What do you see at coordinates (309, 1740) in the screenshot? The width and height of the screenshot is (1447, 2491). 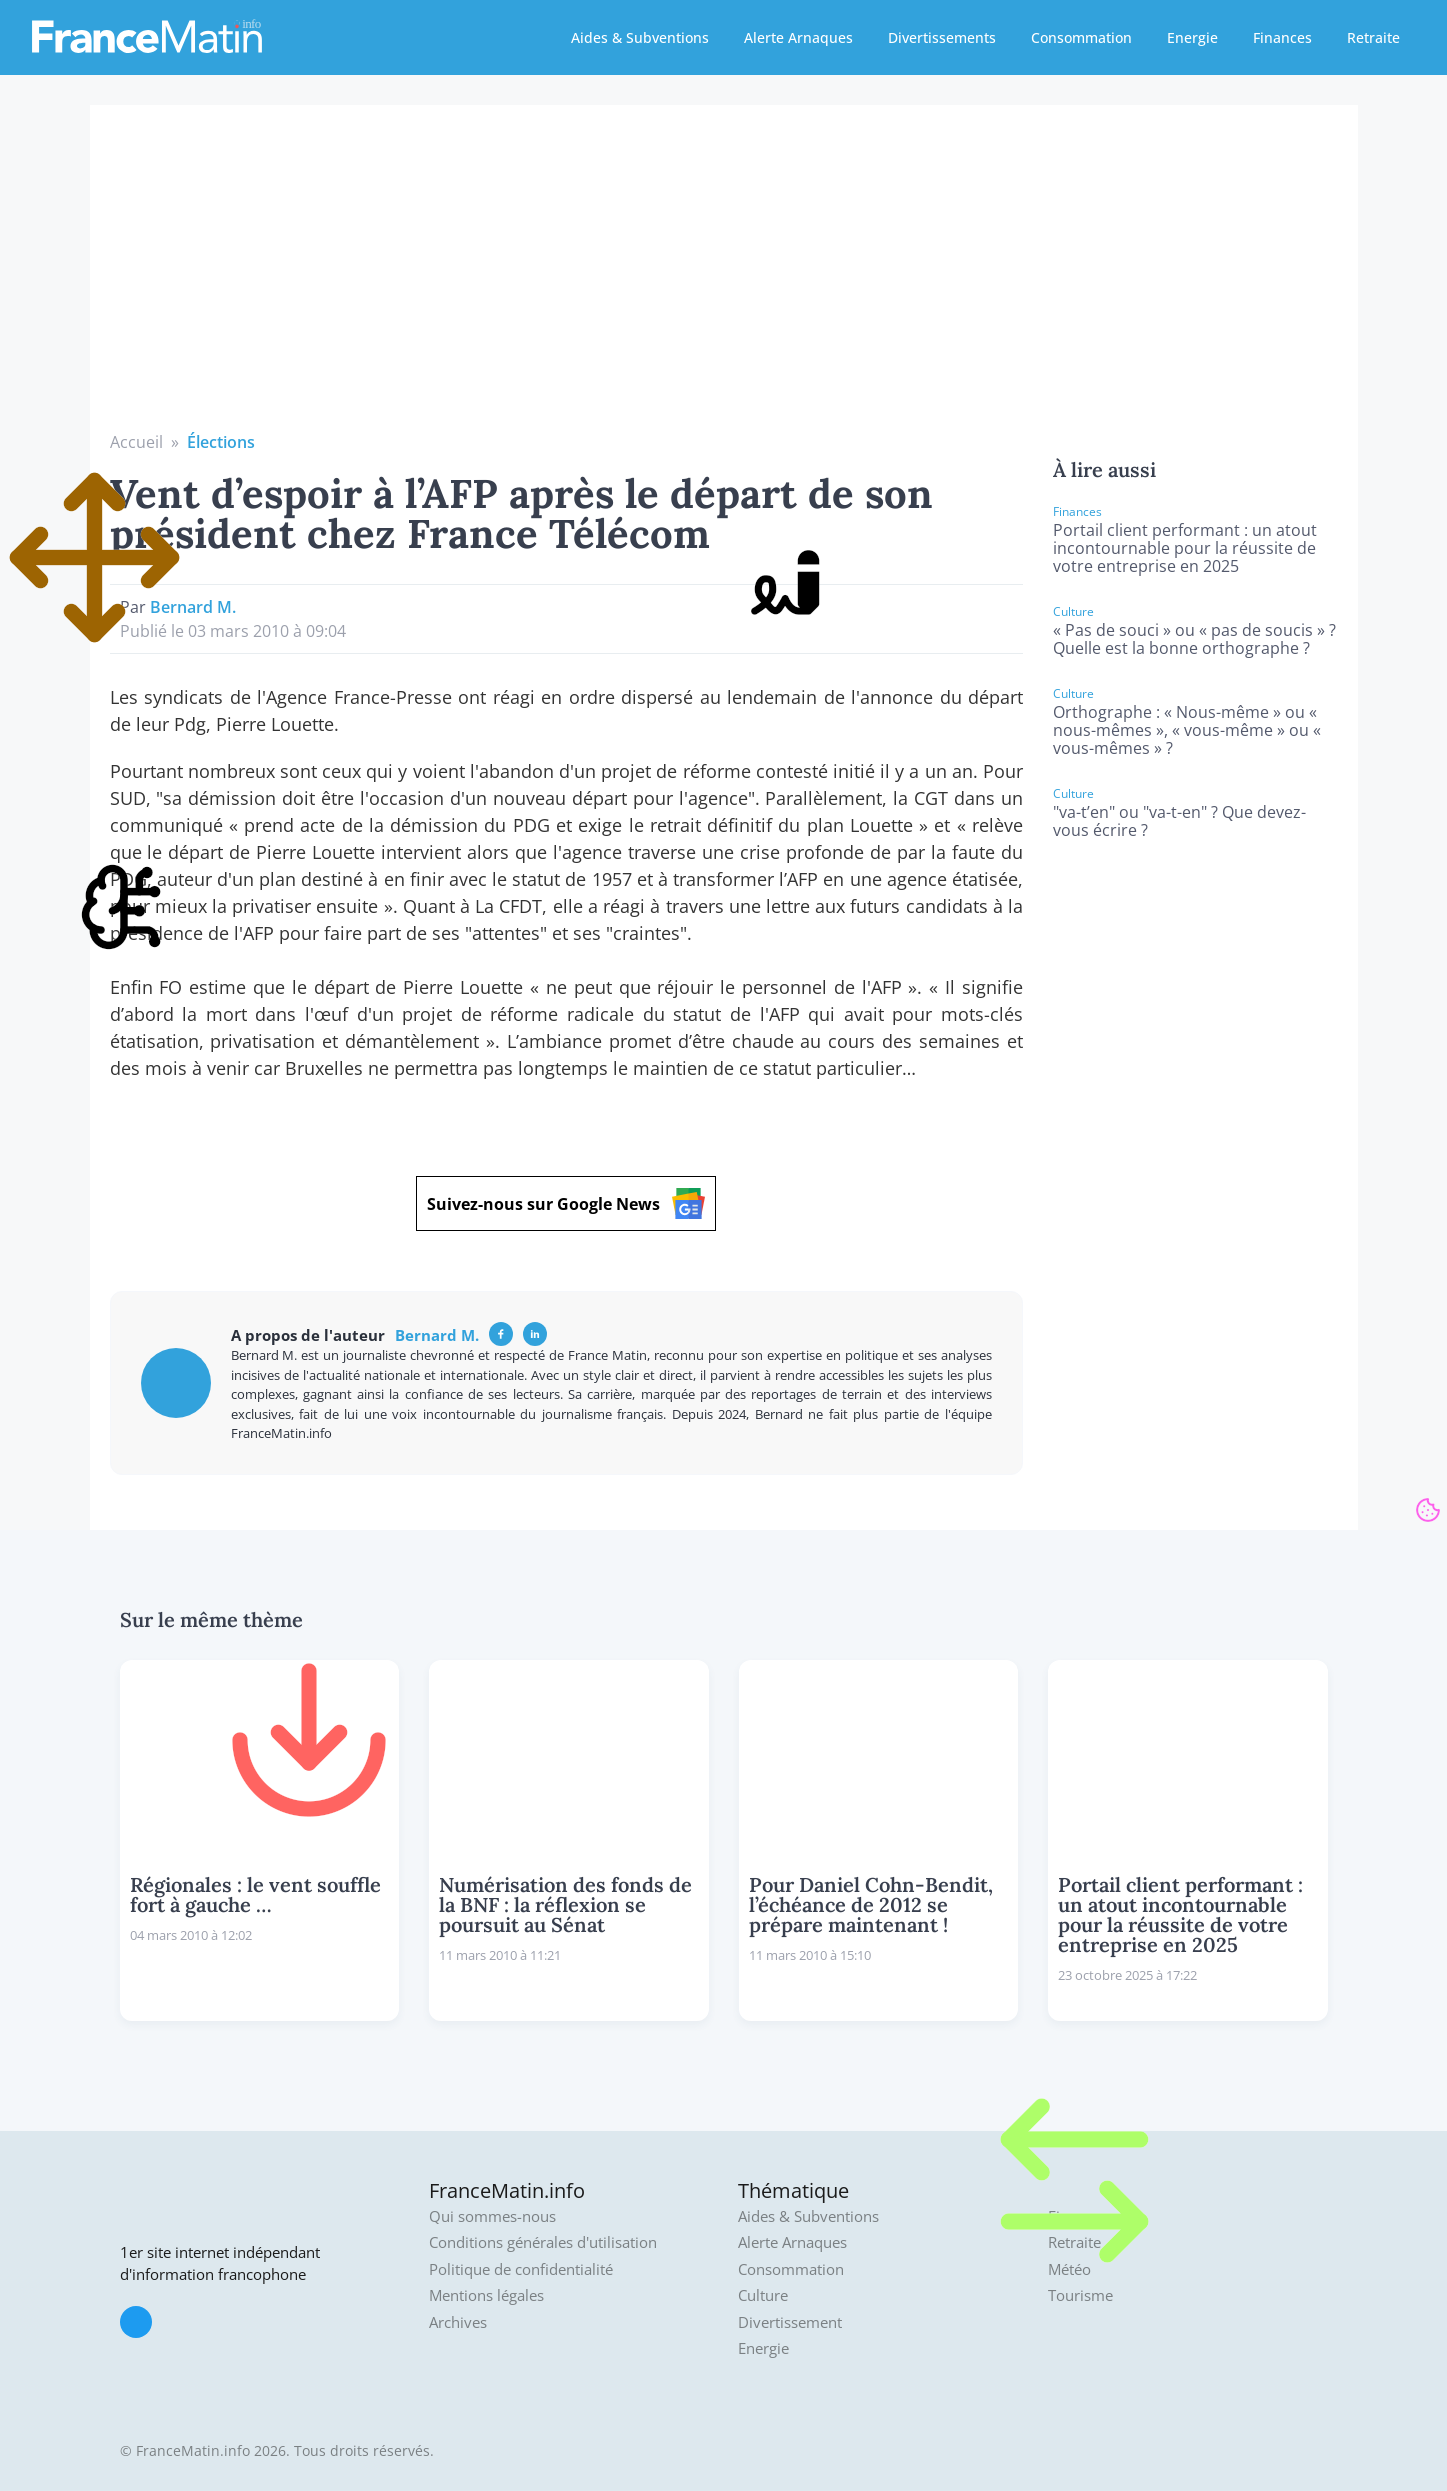 I see `download file to device` at bounding box center [309, 1740].